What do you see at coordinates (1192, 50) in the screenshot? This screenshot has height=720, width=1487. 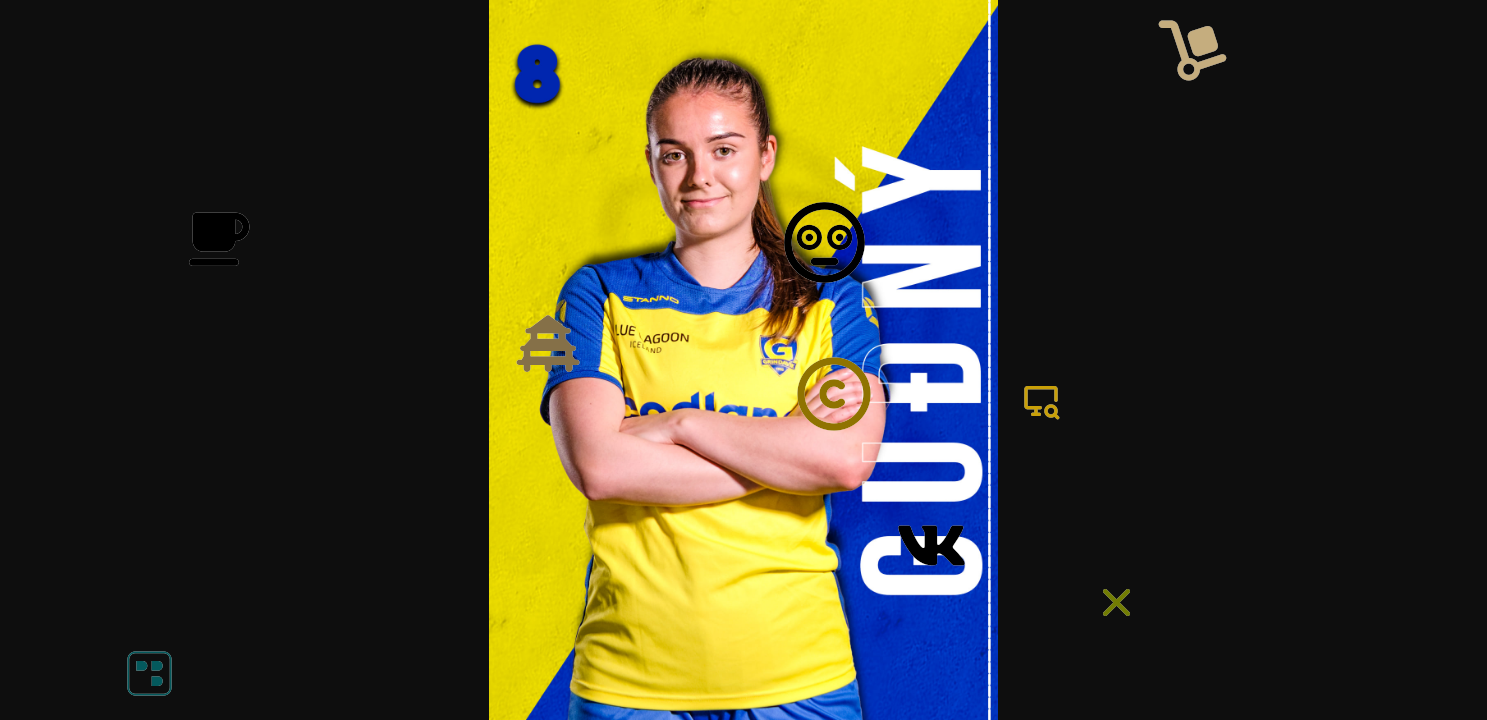 I see `access shipping or delivery options` at bounding box center [1192, 50].